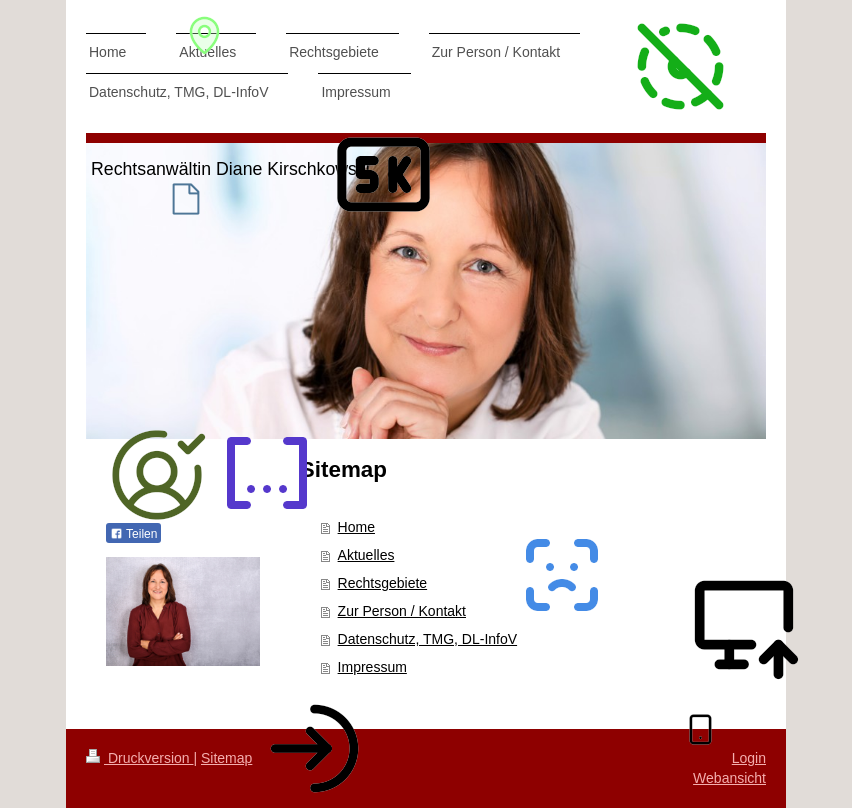 This screenshot has width=852, height=808. Describe the element at coordinates (744, 625) in the screenshot. I see `upload content to desktop` at that location.